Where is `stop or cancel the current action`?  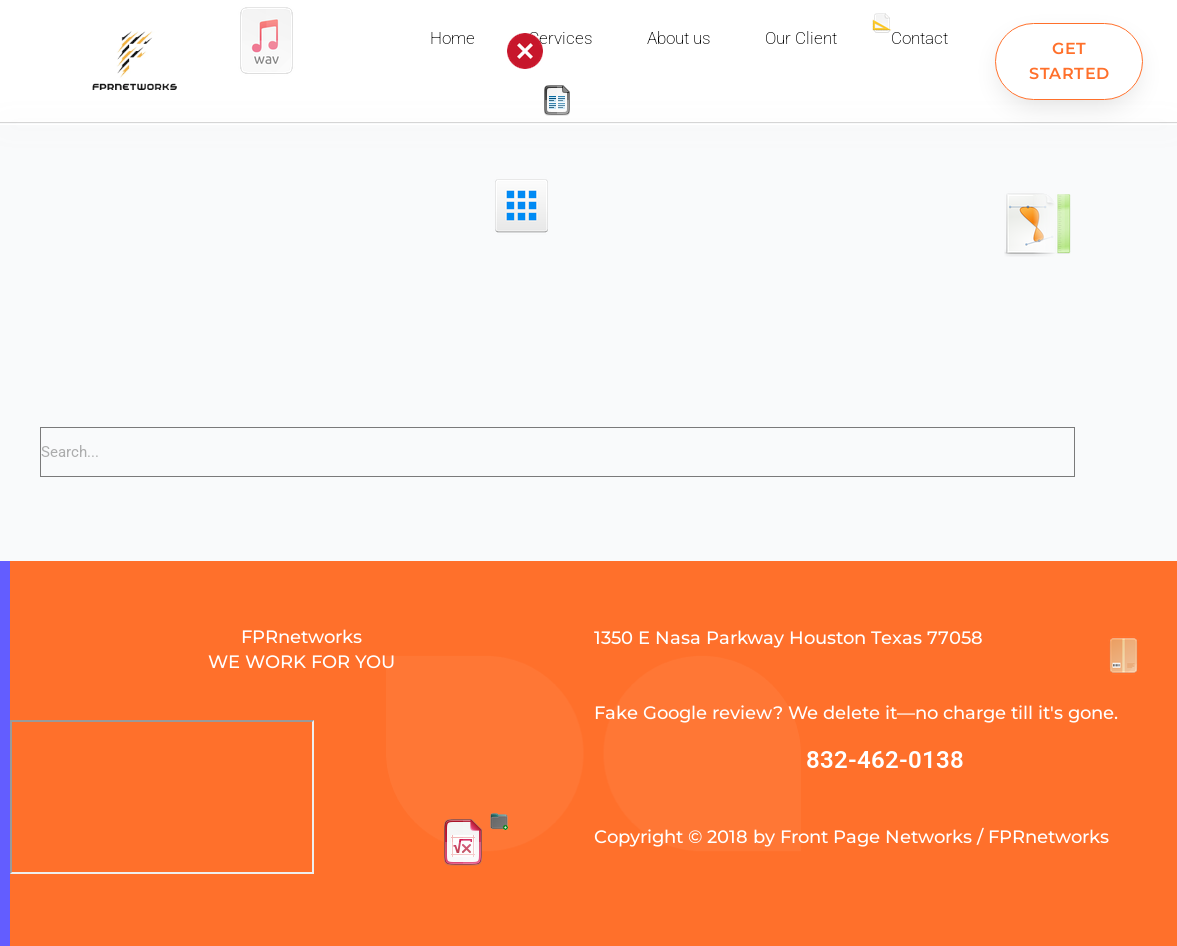 stop or cancel the current action is located at coordinates (525, 51).